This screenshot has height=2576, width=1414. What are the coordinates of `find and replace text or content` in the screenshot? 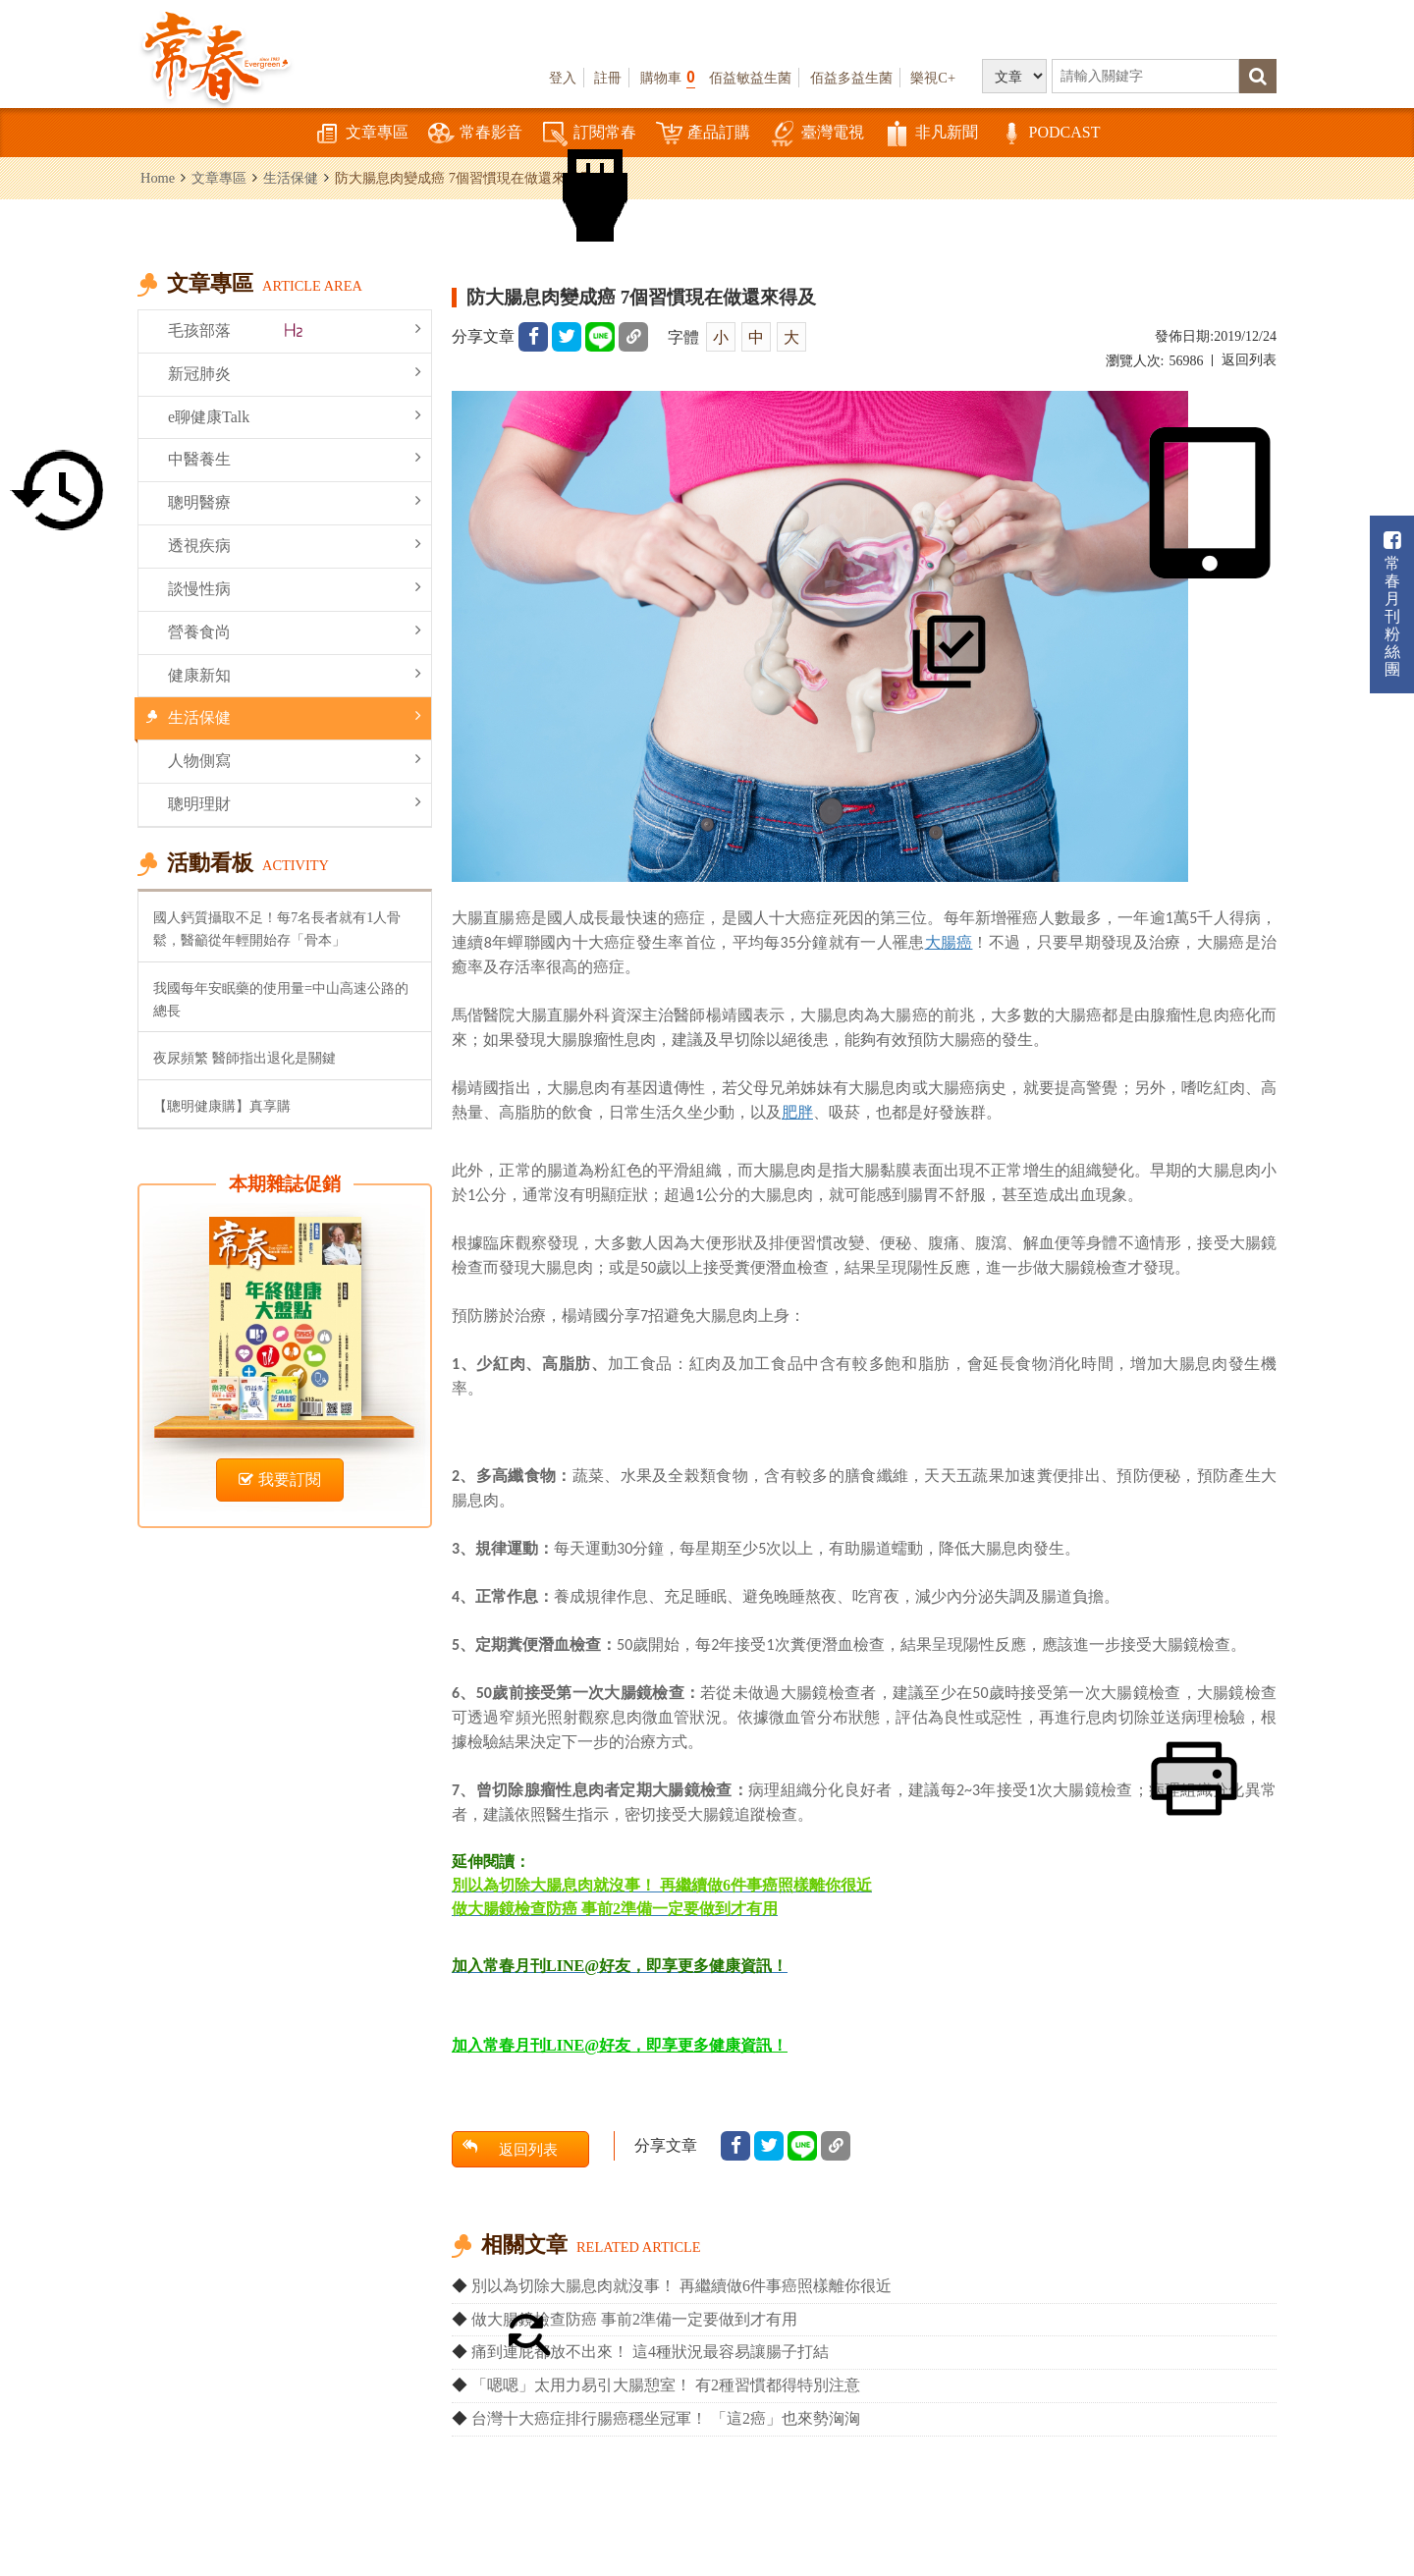 It's located at (528, 2333).